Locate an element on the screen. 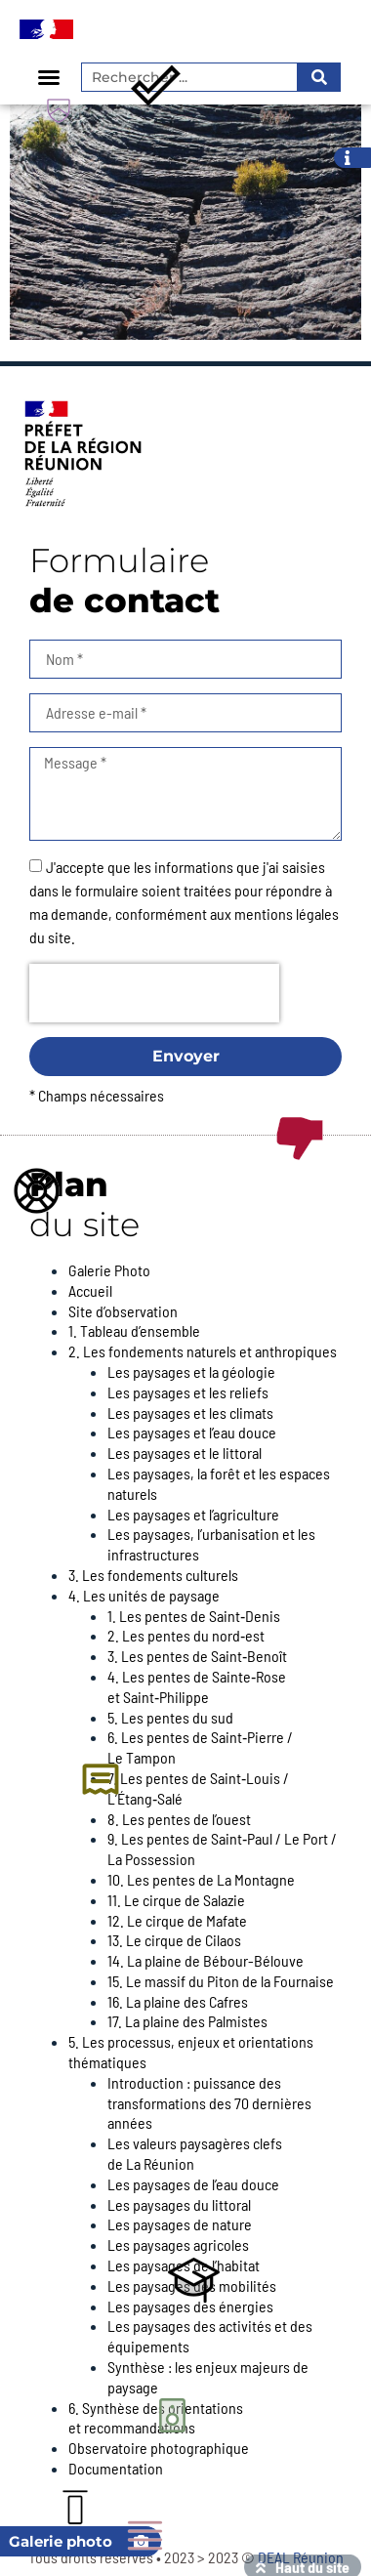 Image resolution: width=371 pixels, height=2576 pixels. adjust speaker or audio output settings is located at coordinates (172, 2415).